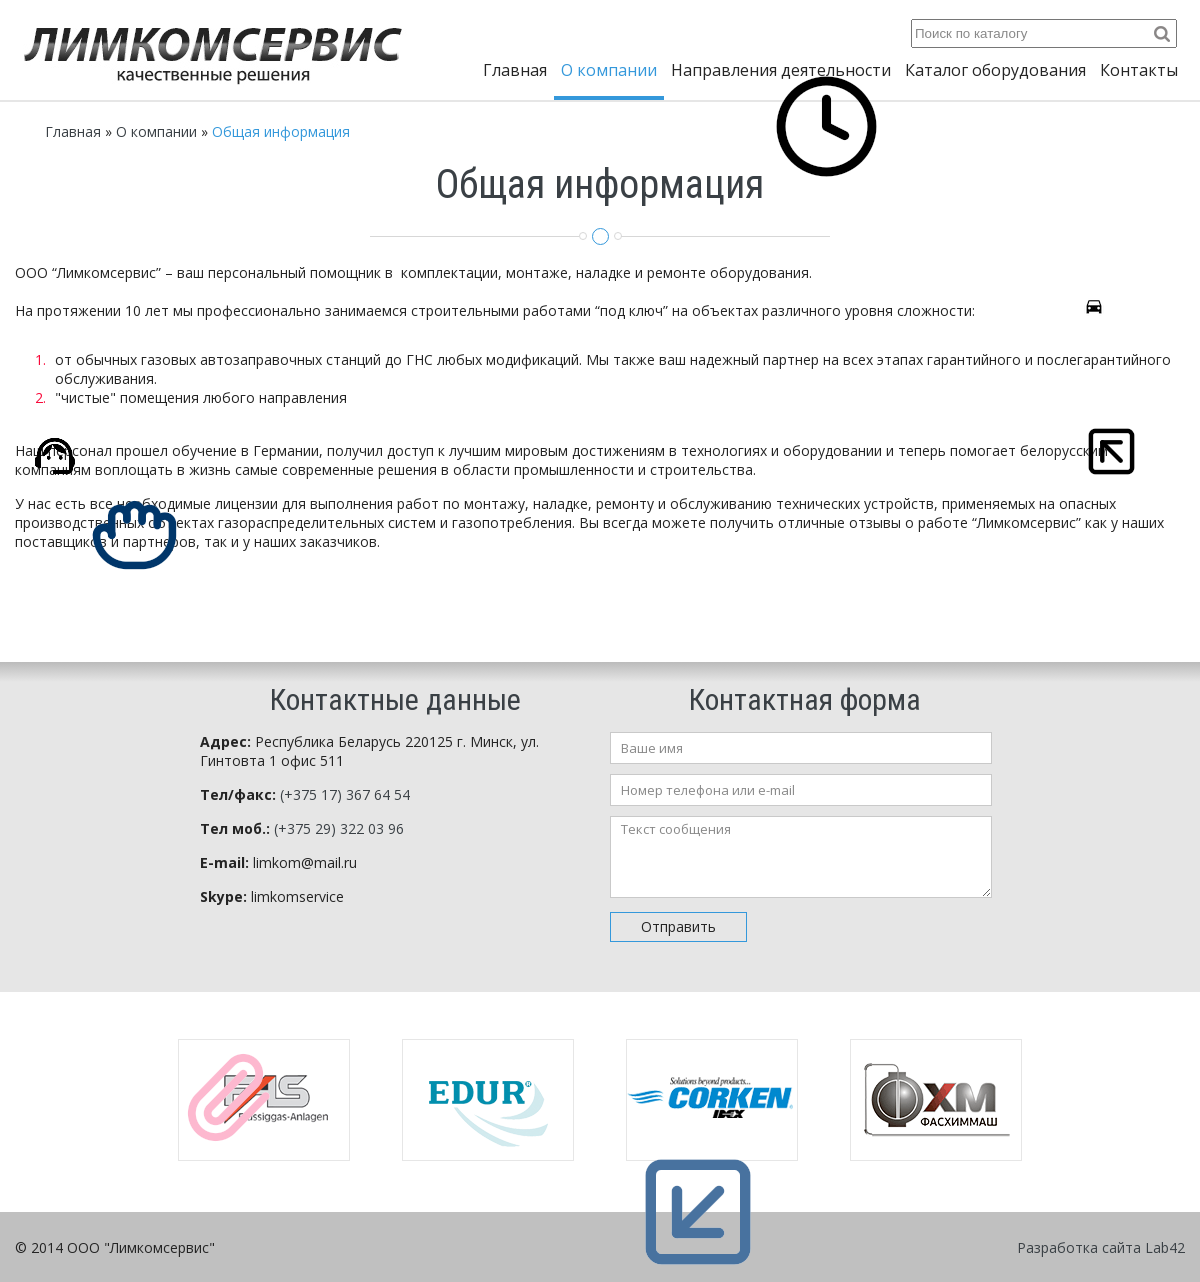 This screenshot has width=1200, height=1282. What do you see at coordinates (55, 456) in the screenshot?
I see `contact customer support` at bounding box center [55, 456].